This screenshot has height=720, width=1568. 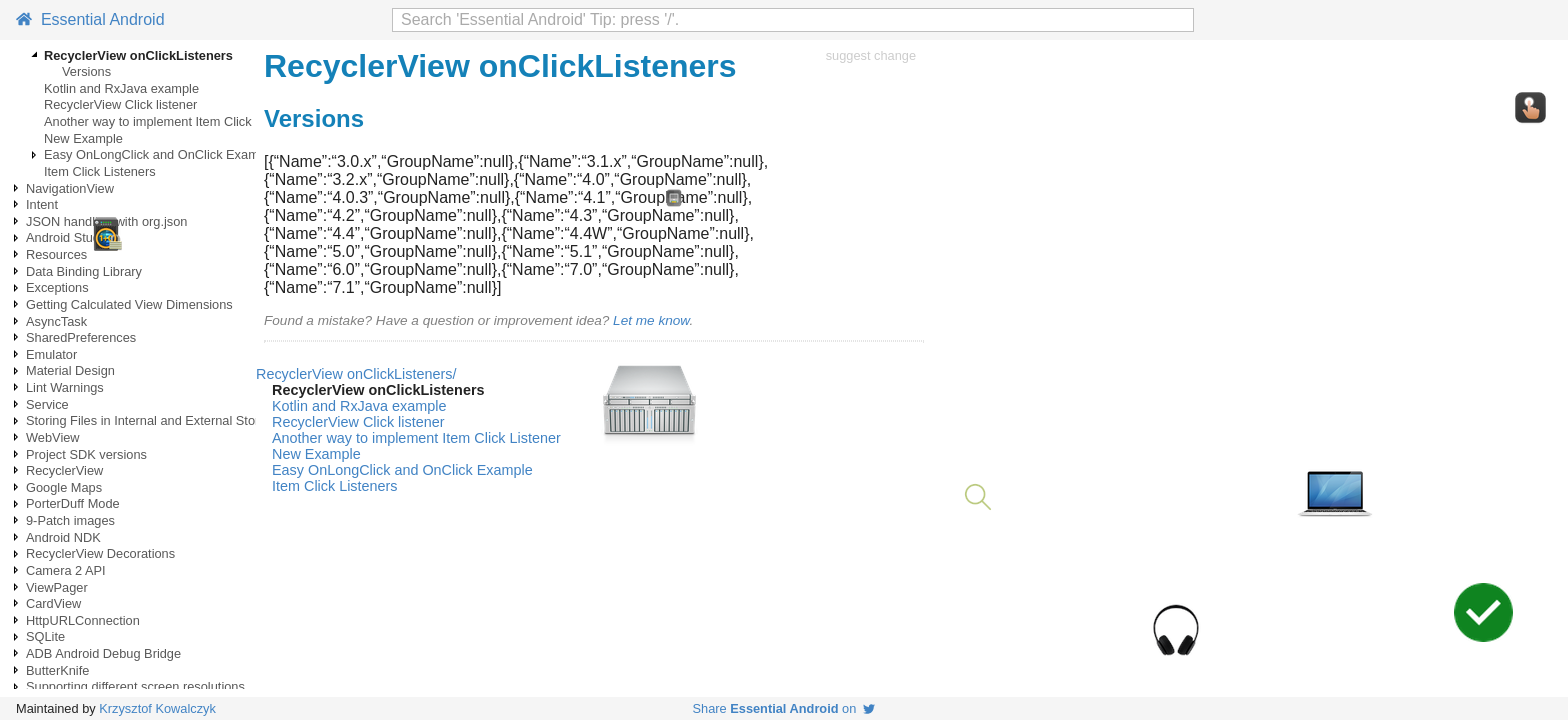 I want to click on apply email filters to messages, so click(x=1483, y=612).